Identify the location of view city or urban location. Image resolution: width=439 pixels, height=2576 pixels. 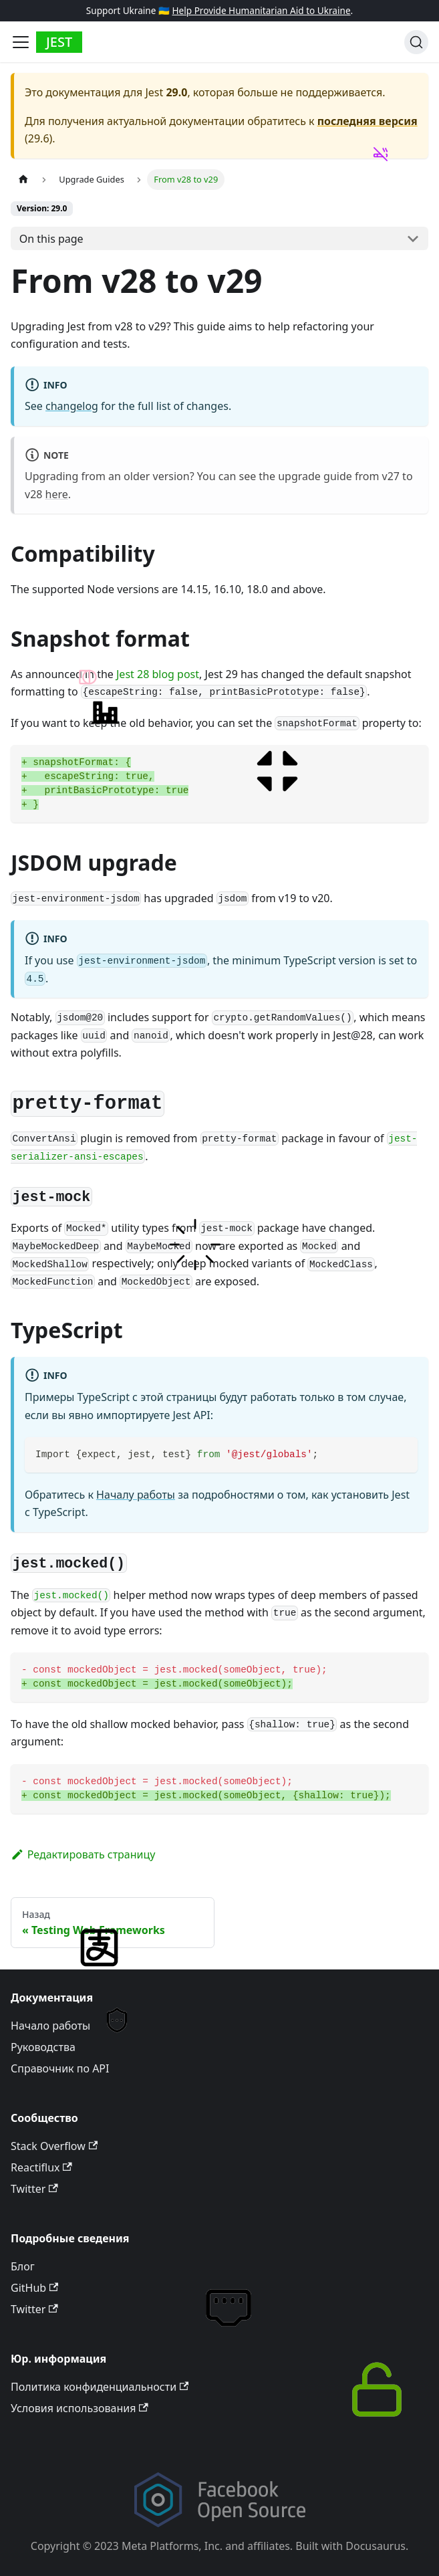
(105, 712).